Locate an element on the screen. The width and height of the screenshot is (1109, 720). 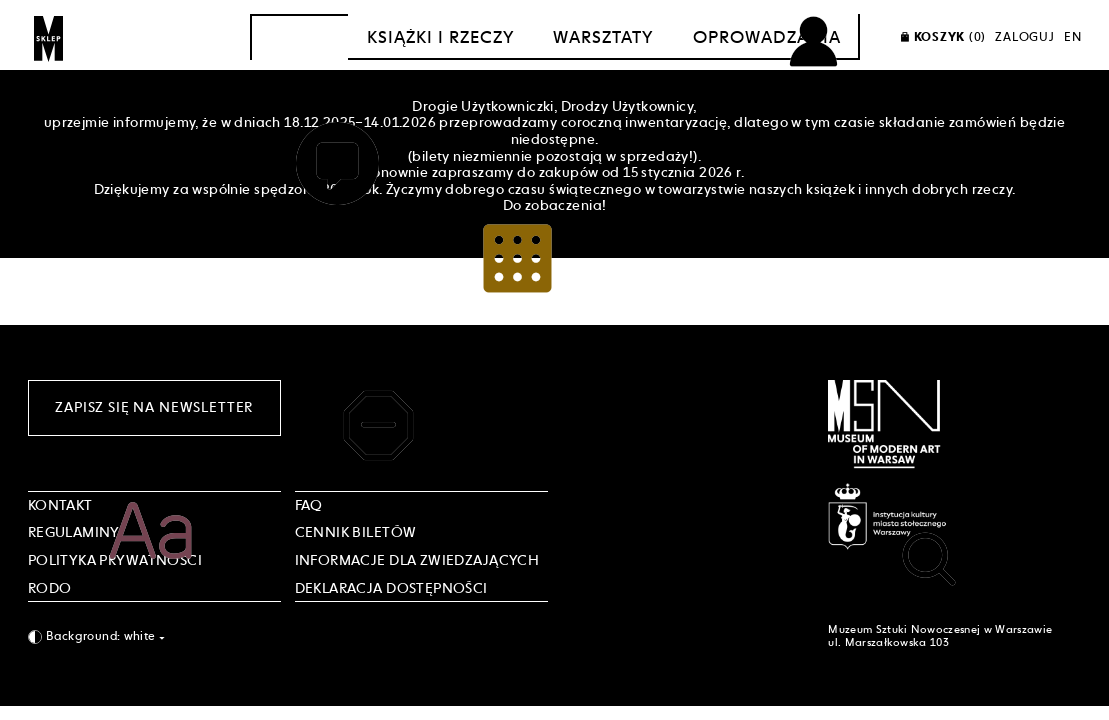
indicates blocked or restricted content is located at coordinates (378, 425).